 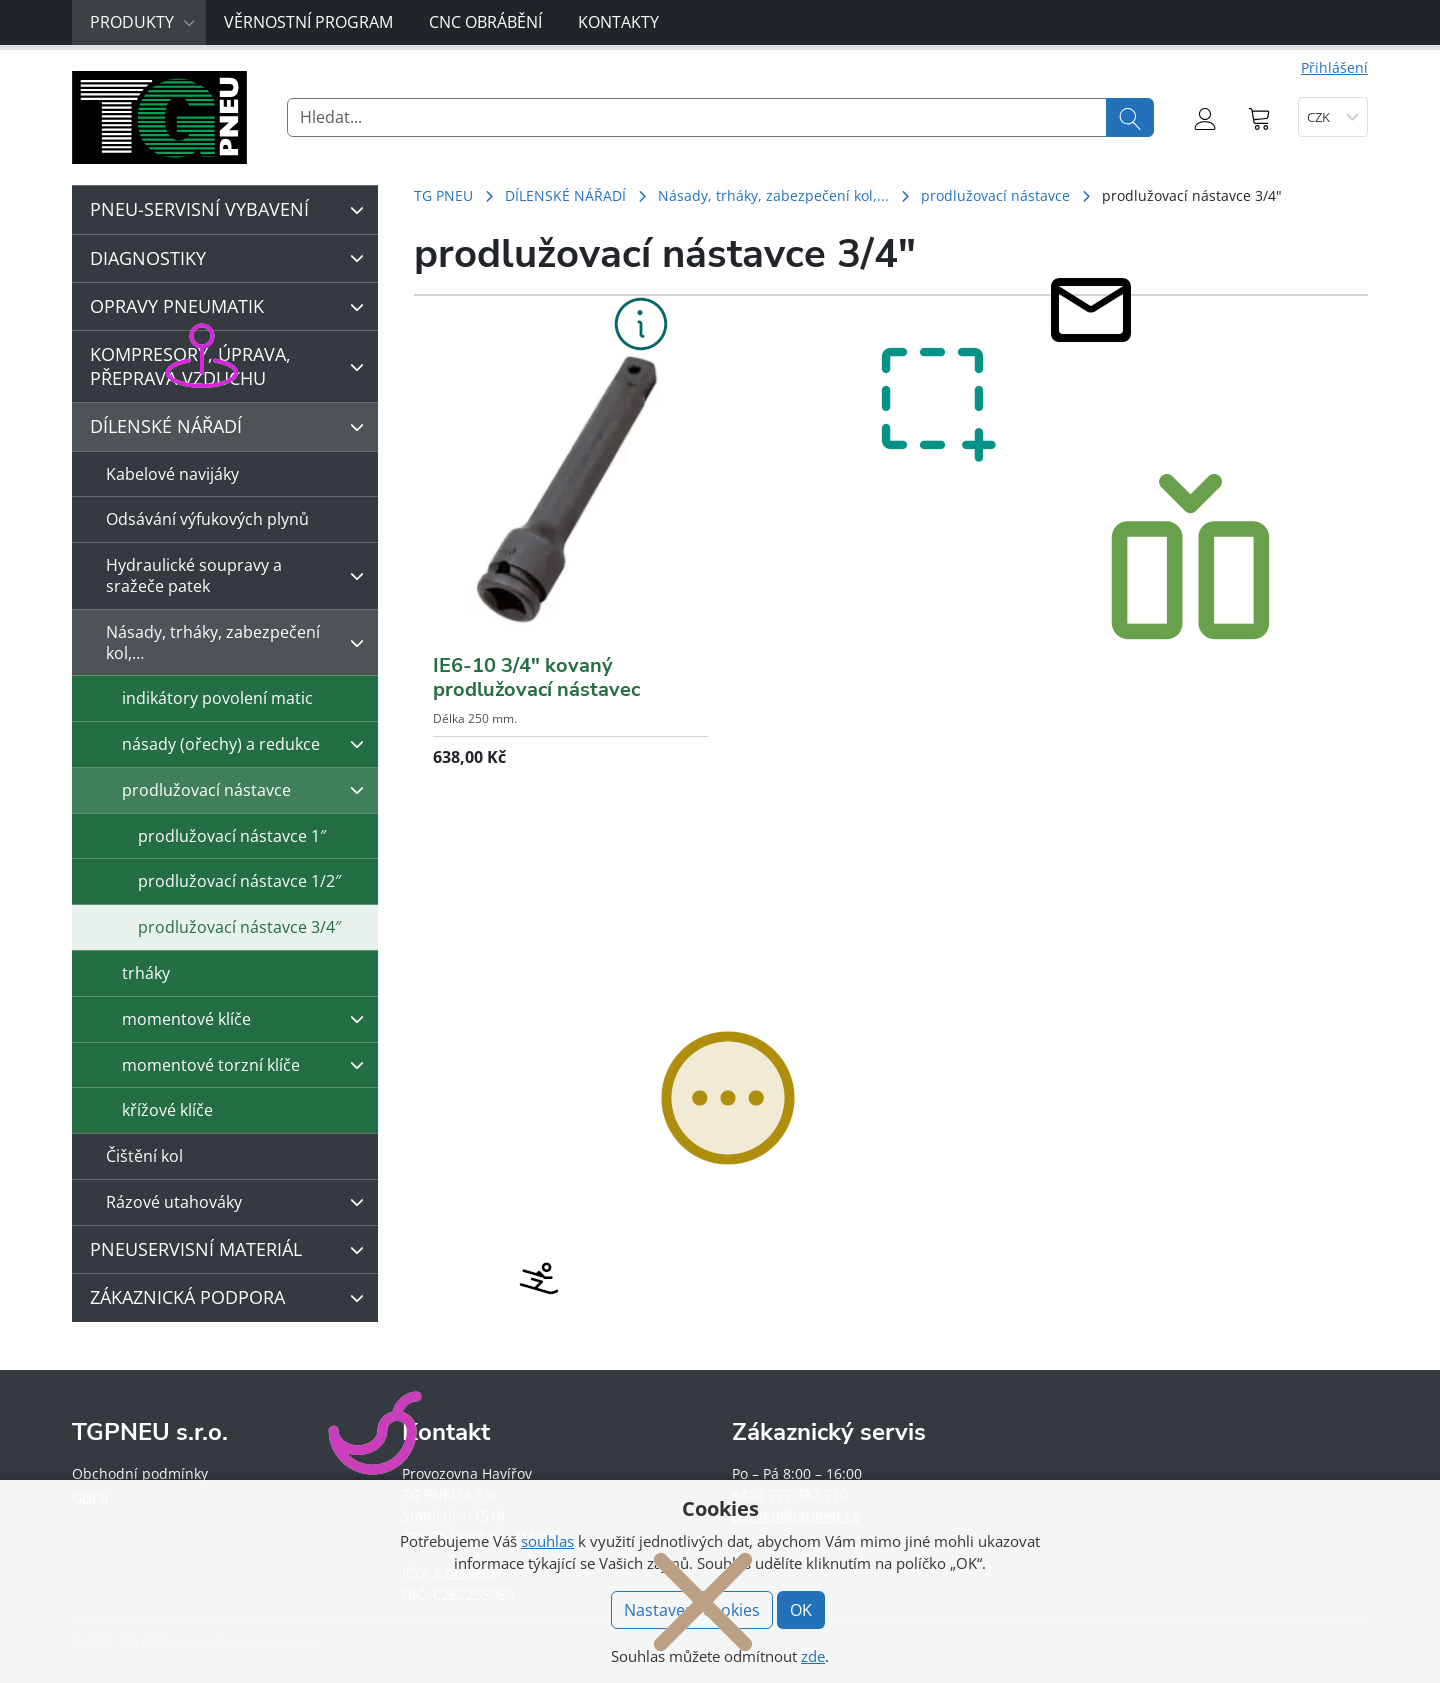 What do you see at coordinates (202, 357) in the screenshot?
I see `view location area or radius` at bounding box center [202, 357].